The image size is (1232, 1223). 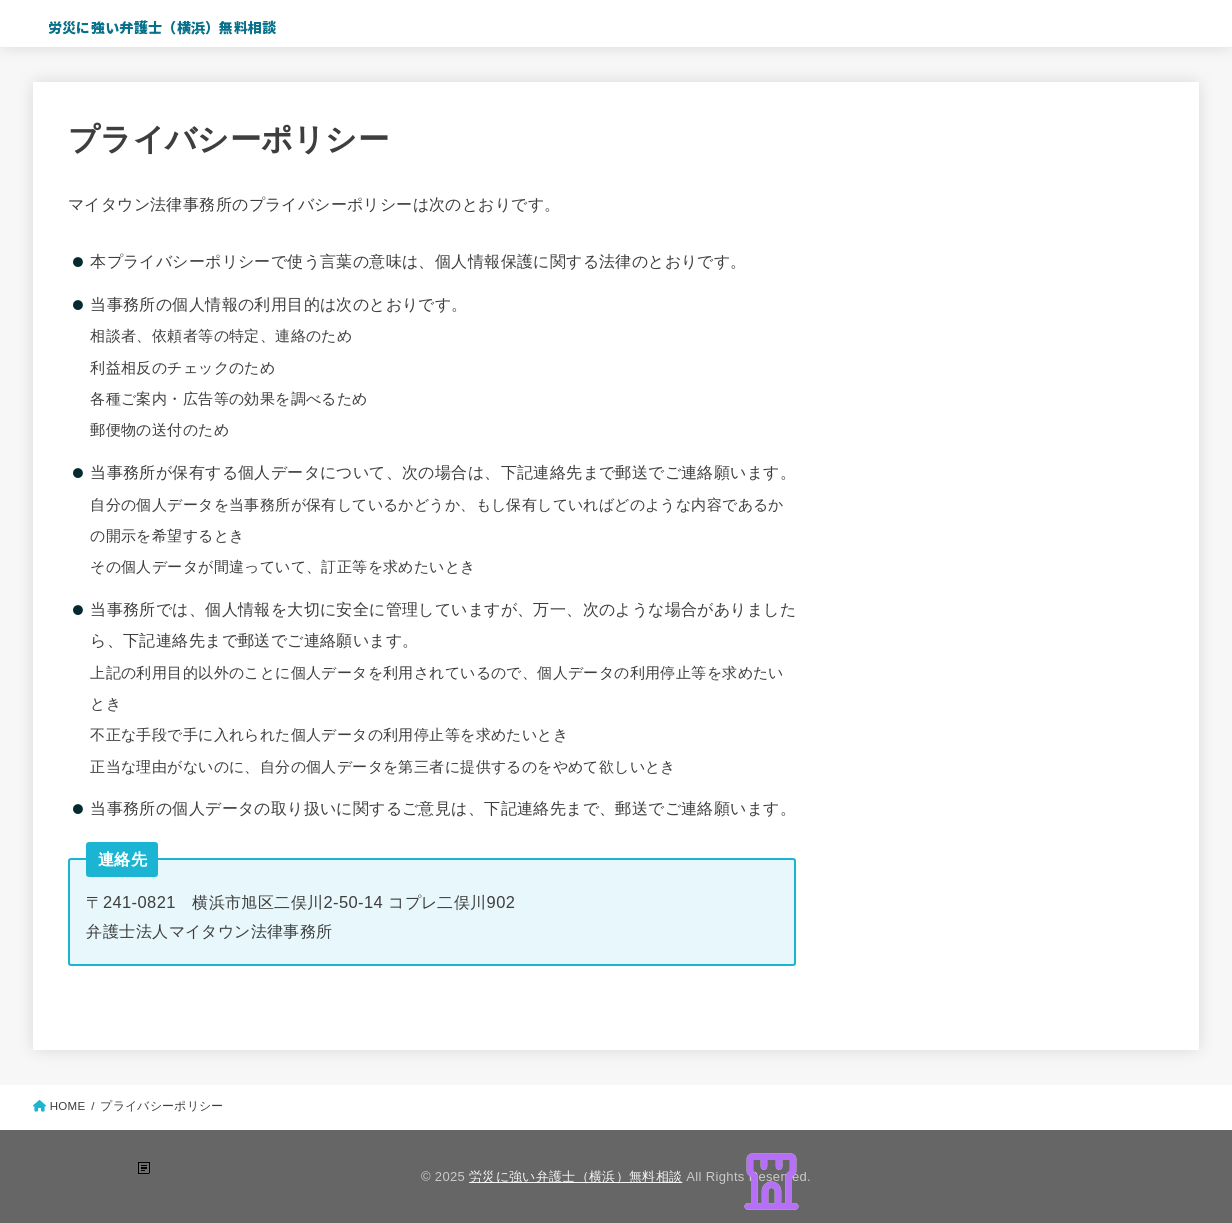 I want to click on access castle or fortress-themed game content, so click(x=771, y=1180).